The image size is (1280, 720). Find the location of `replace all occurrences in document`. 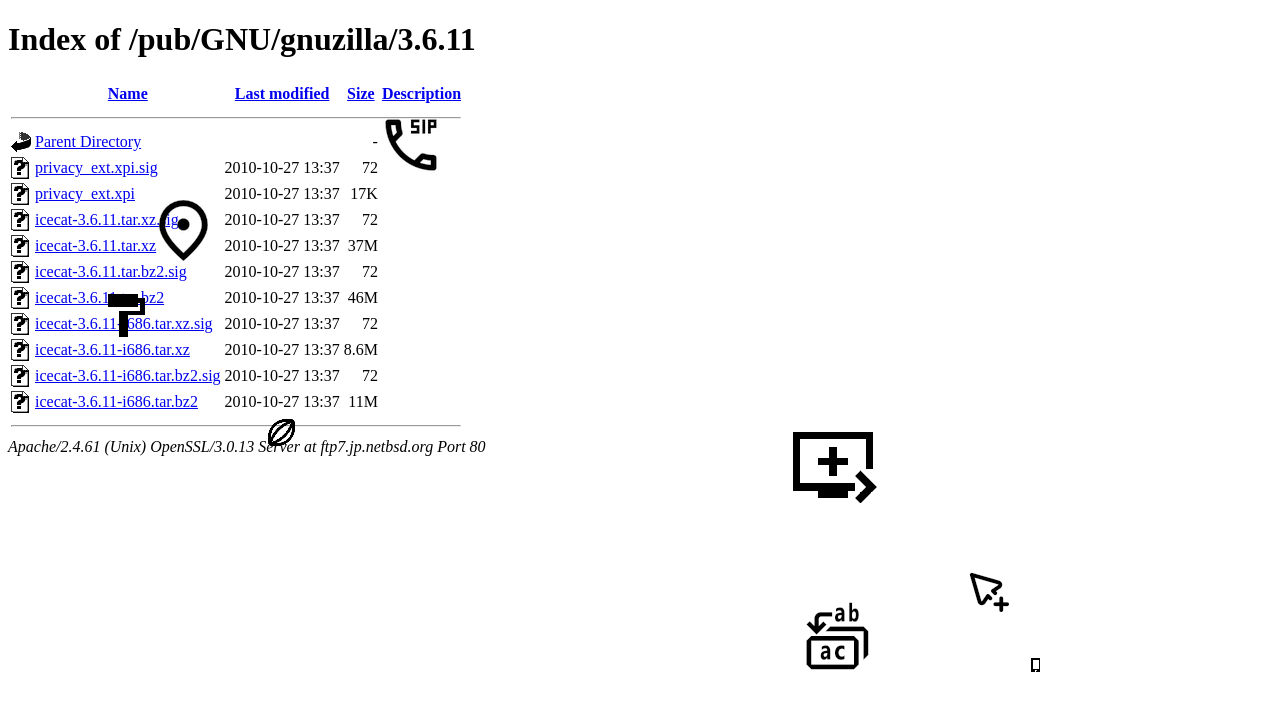

replace all occurrences in document is located at coordinates (835, 636).